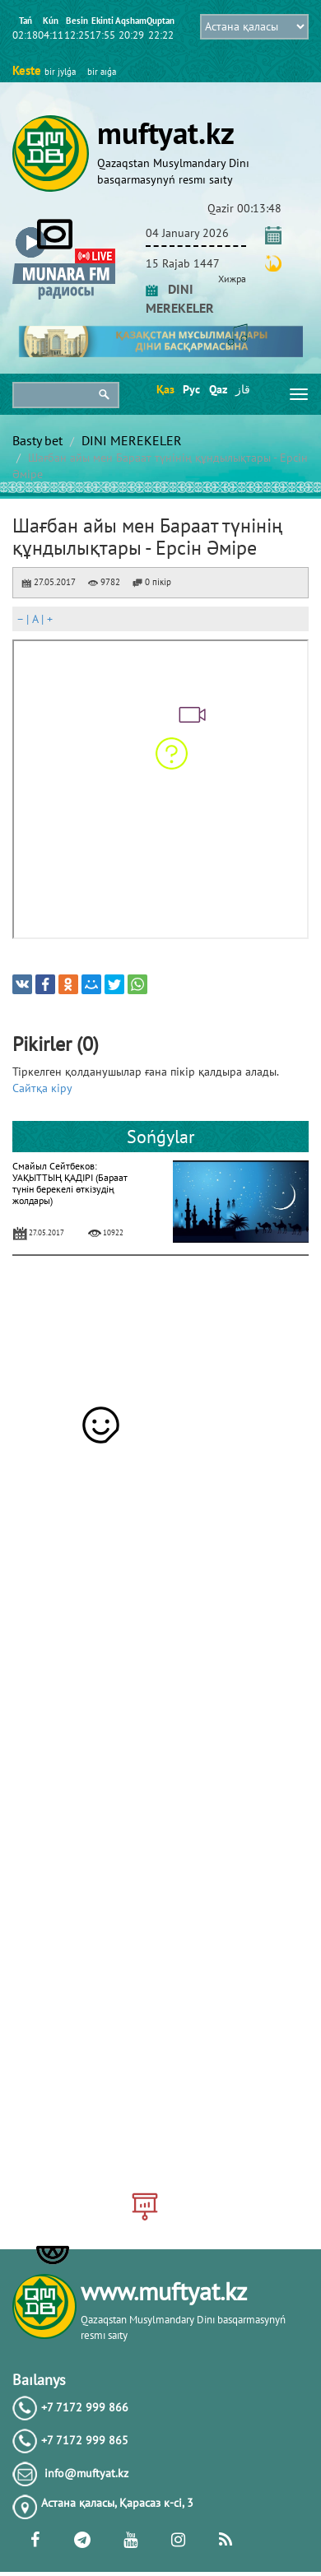 This screenshot has height=2576, width=321. I want to click on indicates citrus or fruit-related content, so click(53, 2253).